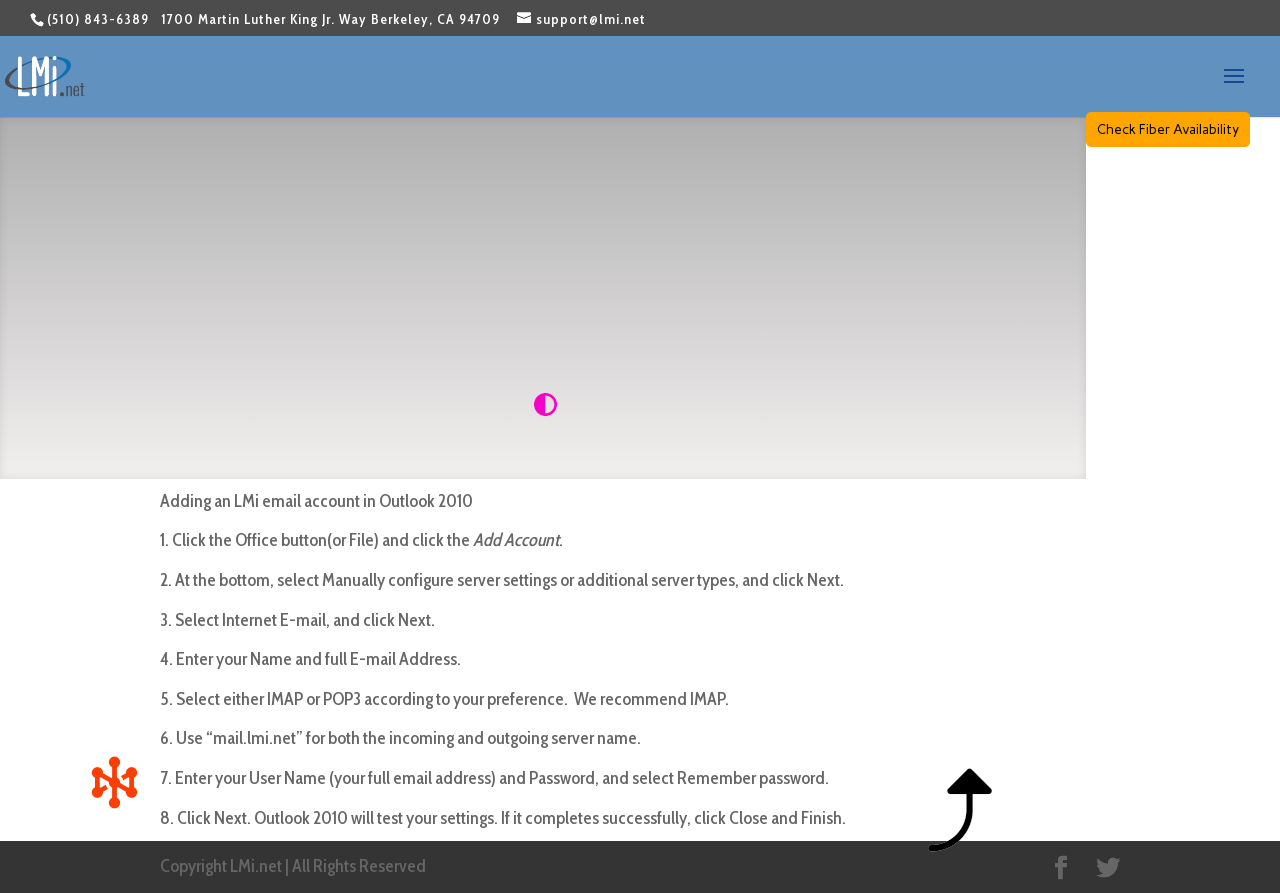  Describe the element at coordinates (114, 782) in the screenshot. I see `access network or node connections` at that location.